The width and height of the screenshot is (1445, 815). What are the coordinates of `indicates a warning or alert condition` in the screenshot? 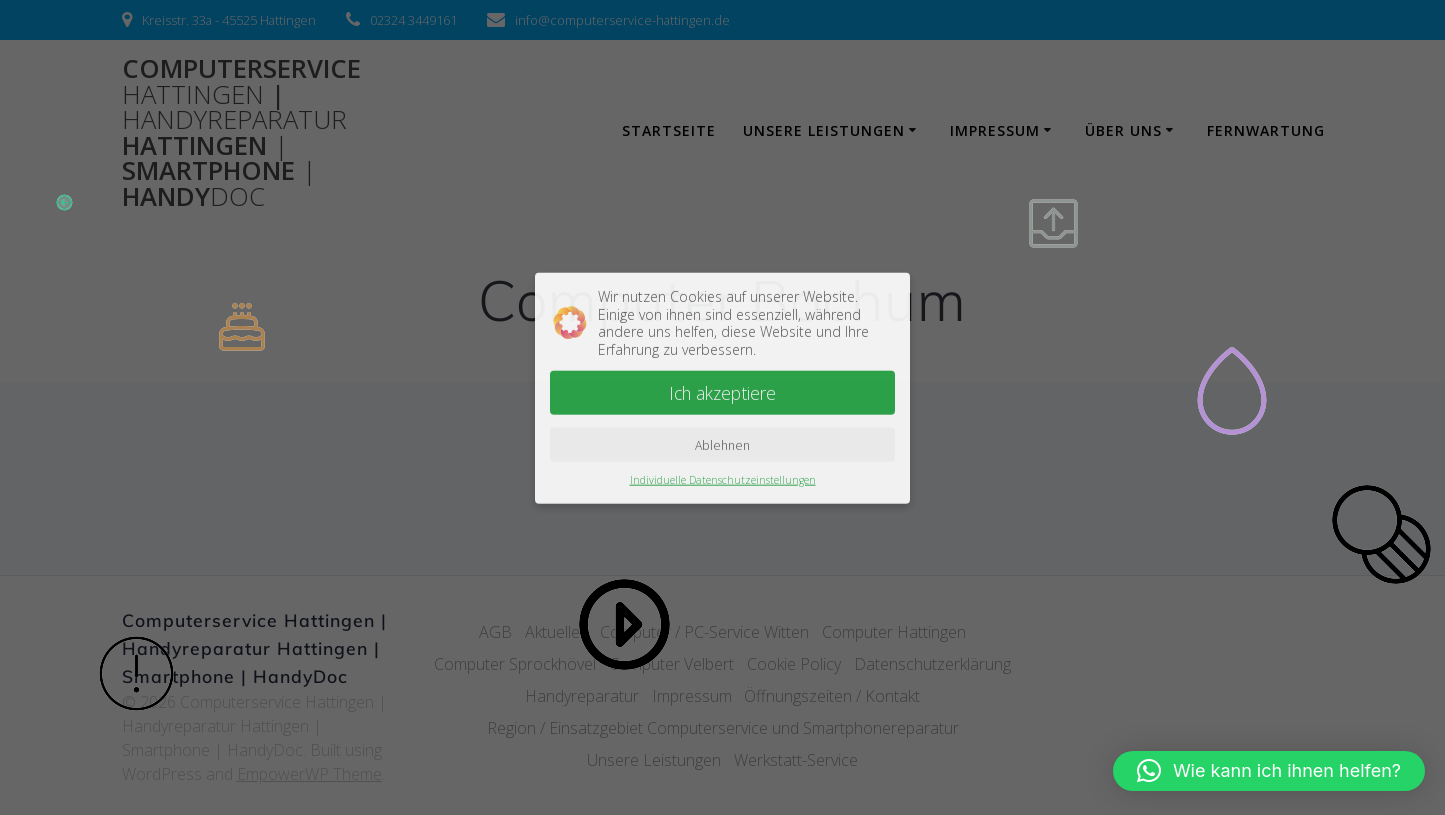 It's located at (136, 673).